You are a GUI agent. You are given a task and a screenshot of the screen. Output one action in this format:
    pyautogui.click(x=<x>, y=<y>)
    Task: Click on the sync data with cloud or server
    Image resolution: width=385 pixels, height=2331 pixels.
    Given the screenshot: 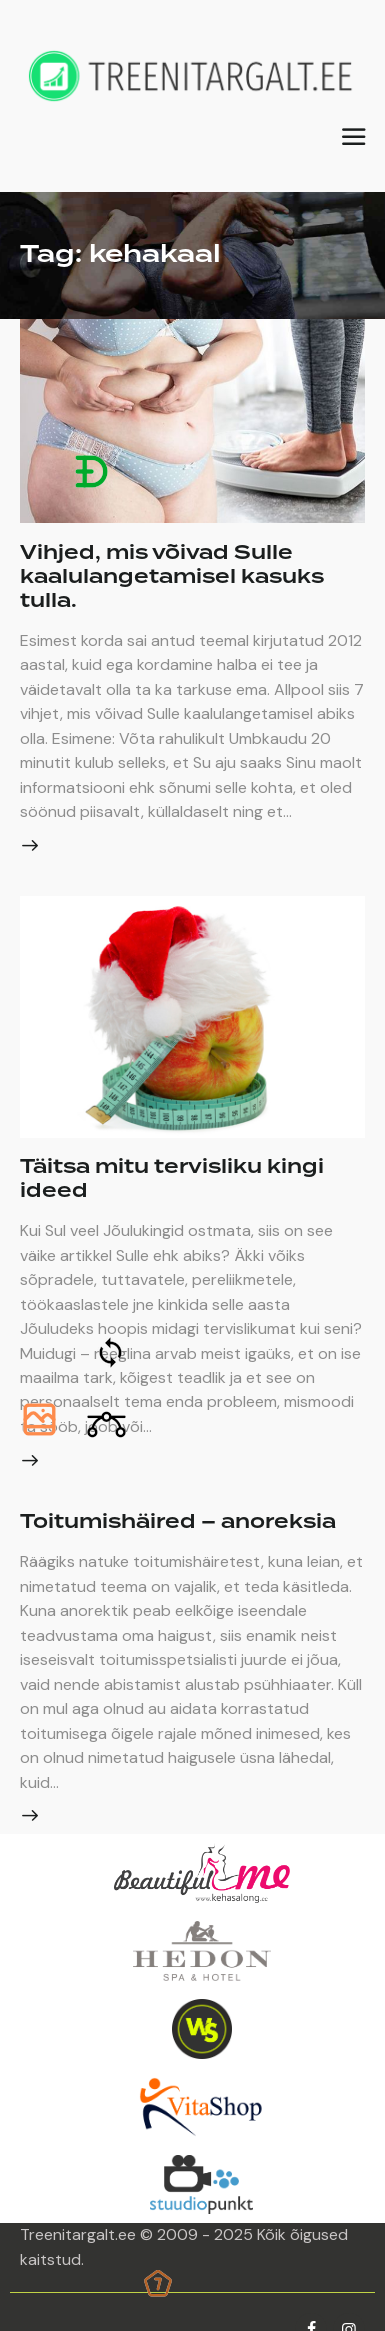 What is the action you would take?
    pyautogui.click(x=110, y=1352)
    